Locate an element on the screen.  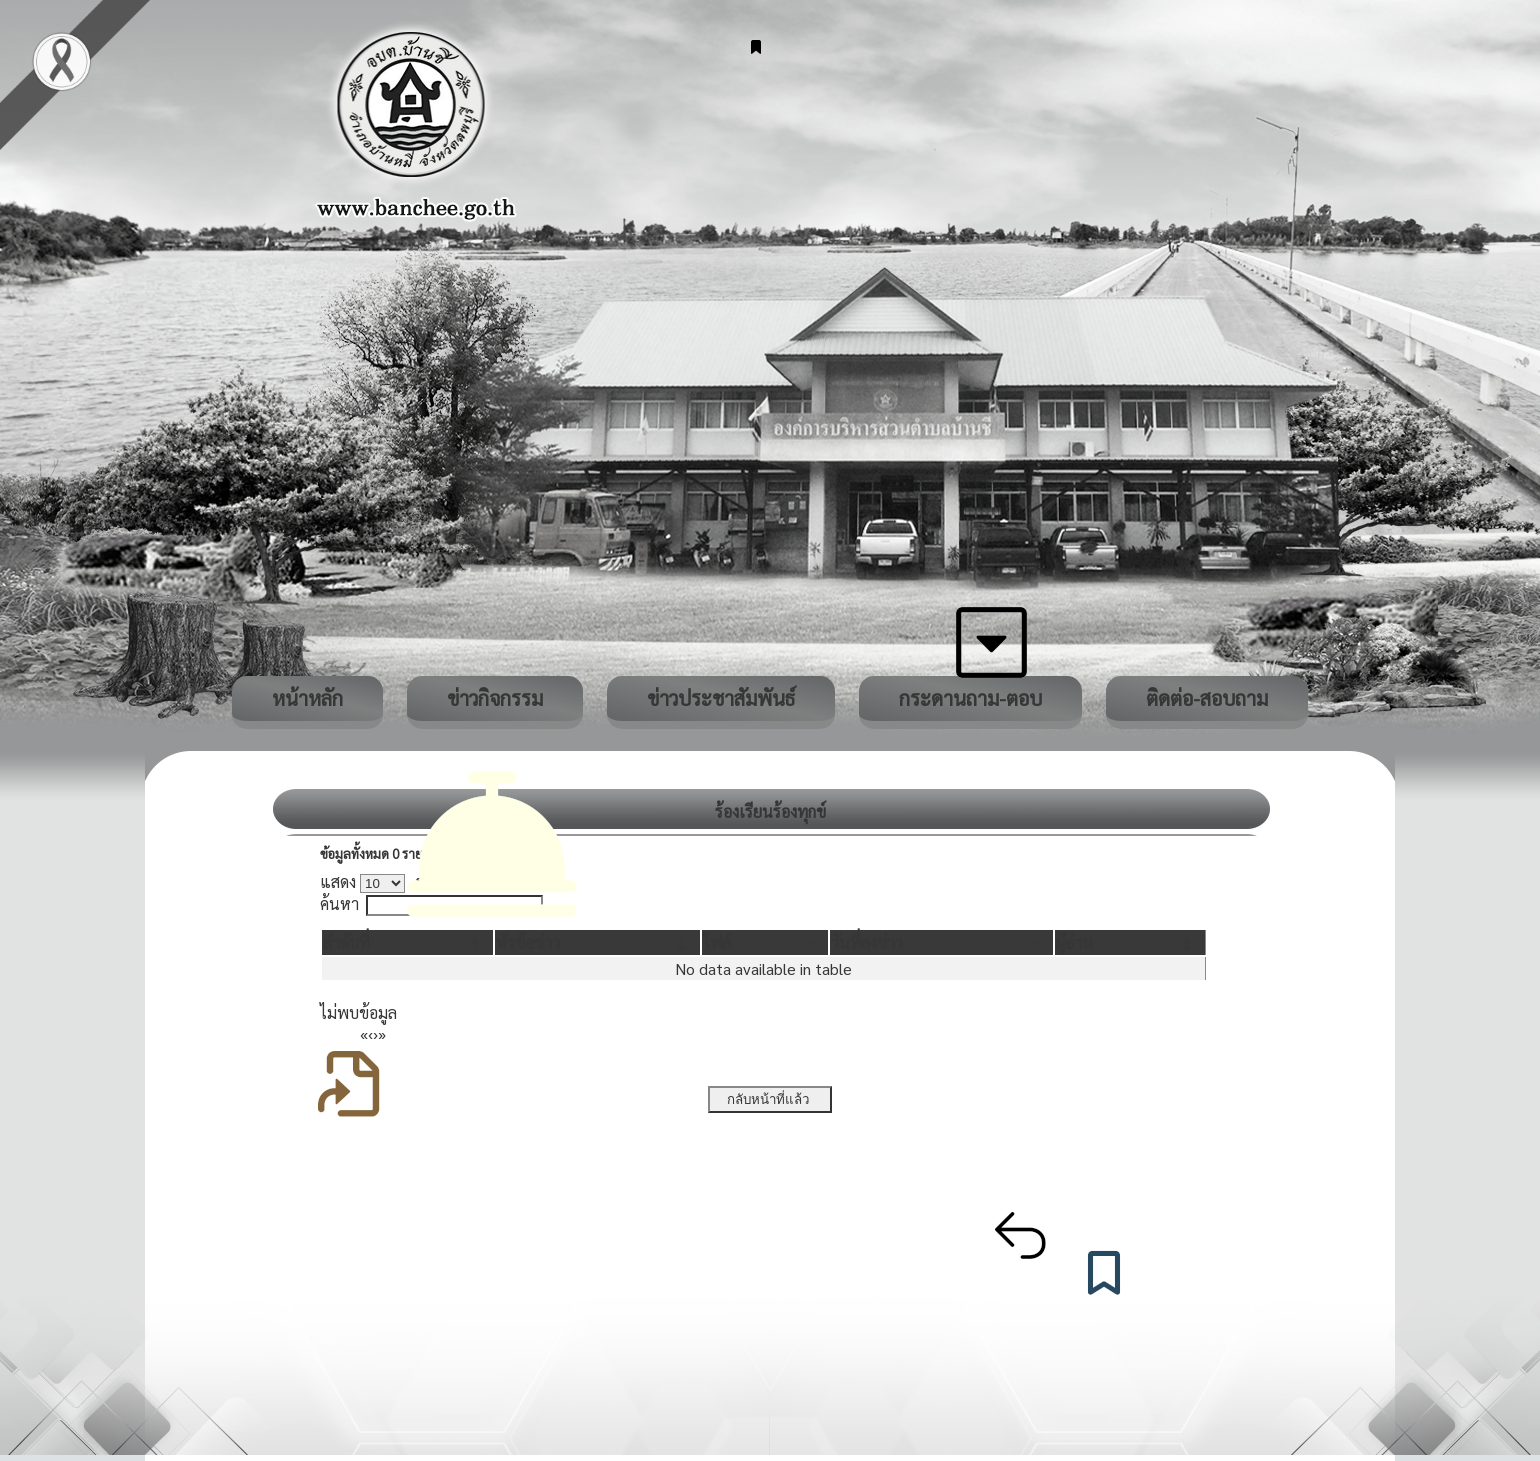
open a dropdown menu to select an option is located at coordinates (991, 642).